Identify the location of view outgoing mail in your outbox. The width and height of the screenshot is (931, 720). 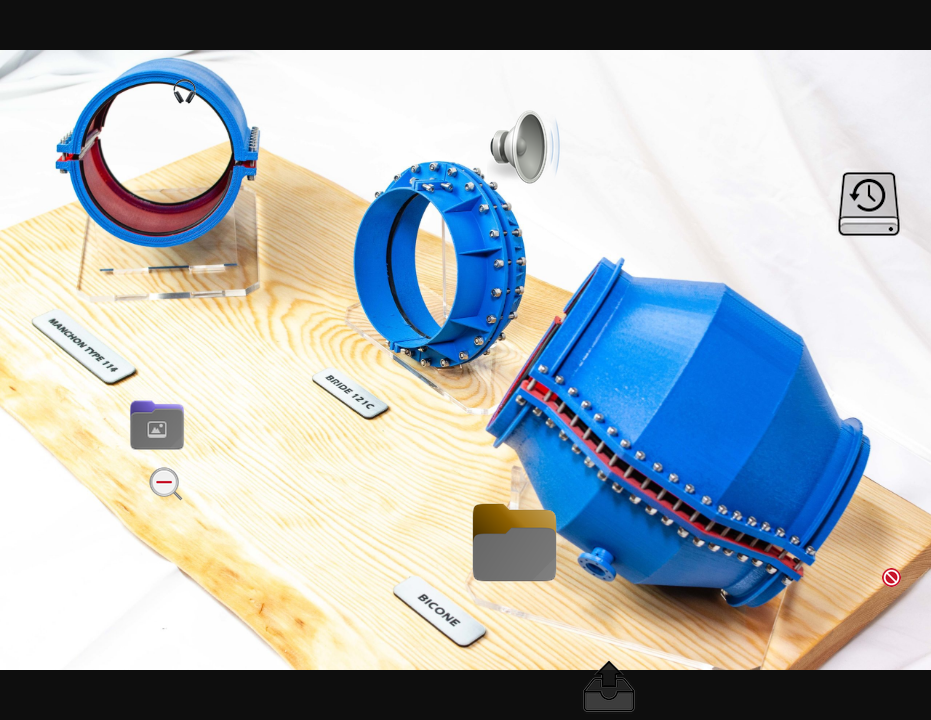
(609, 689).